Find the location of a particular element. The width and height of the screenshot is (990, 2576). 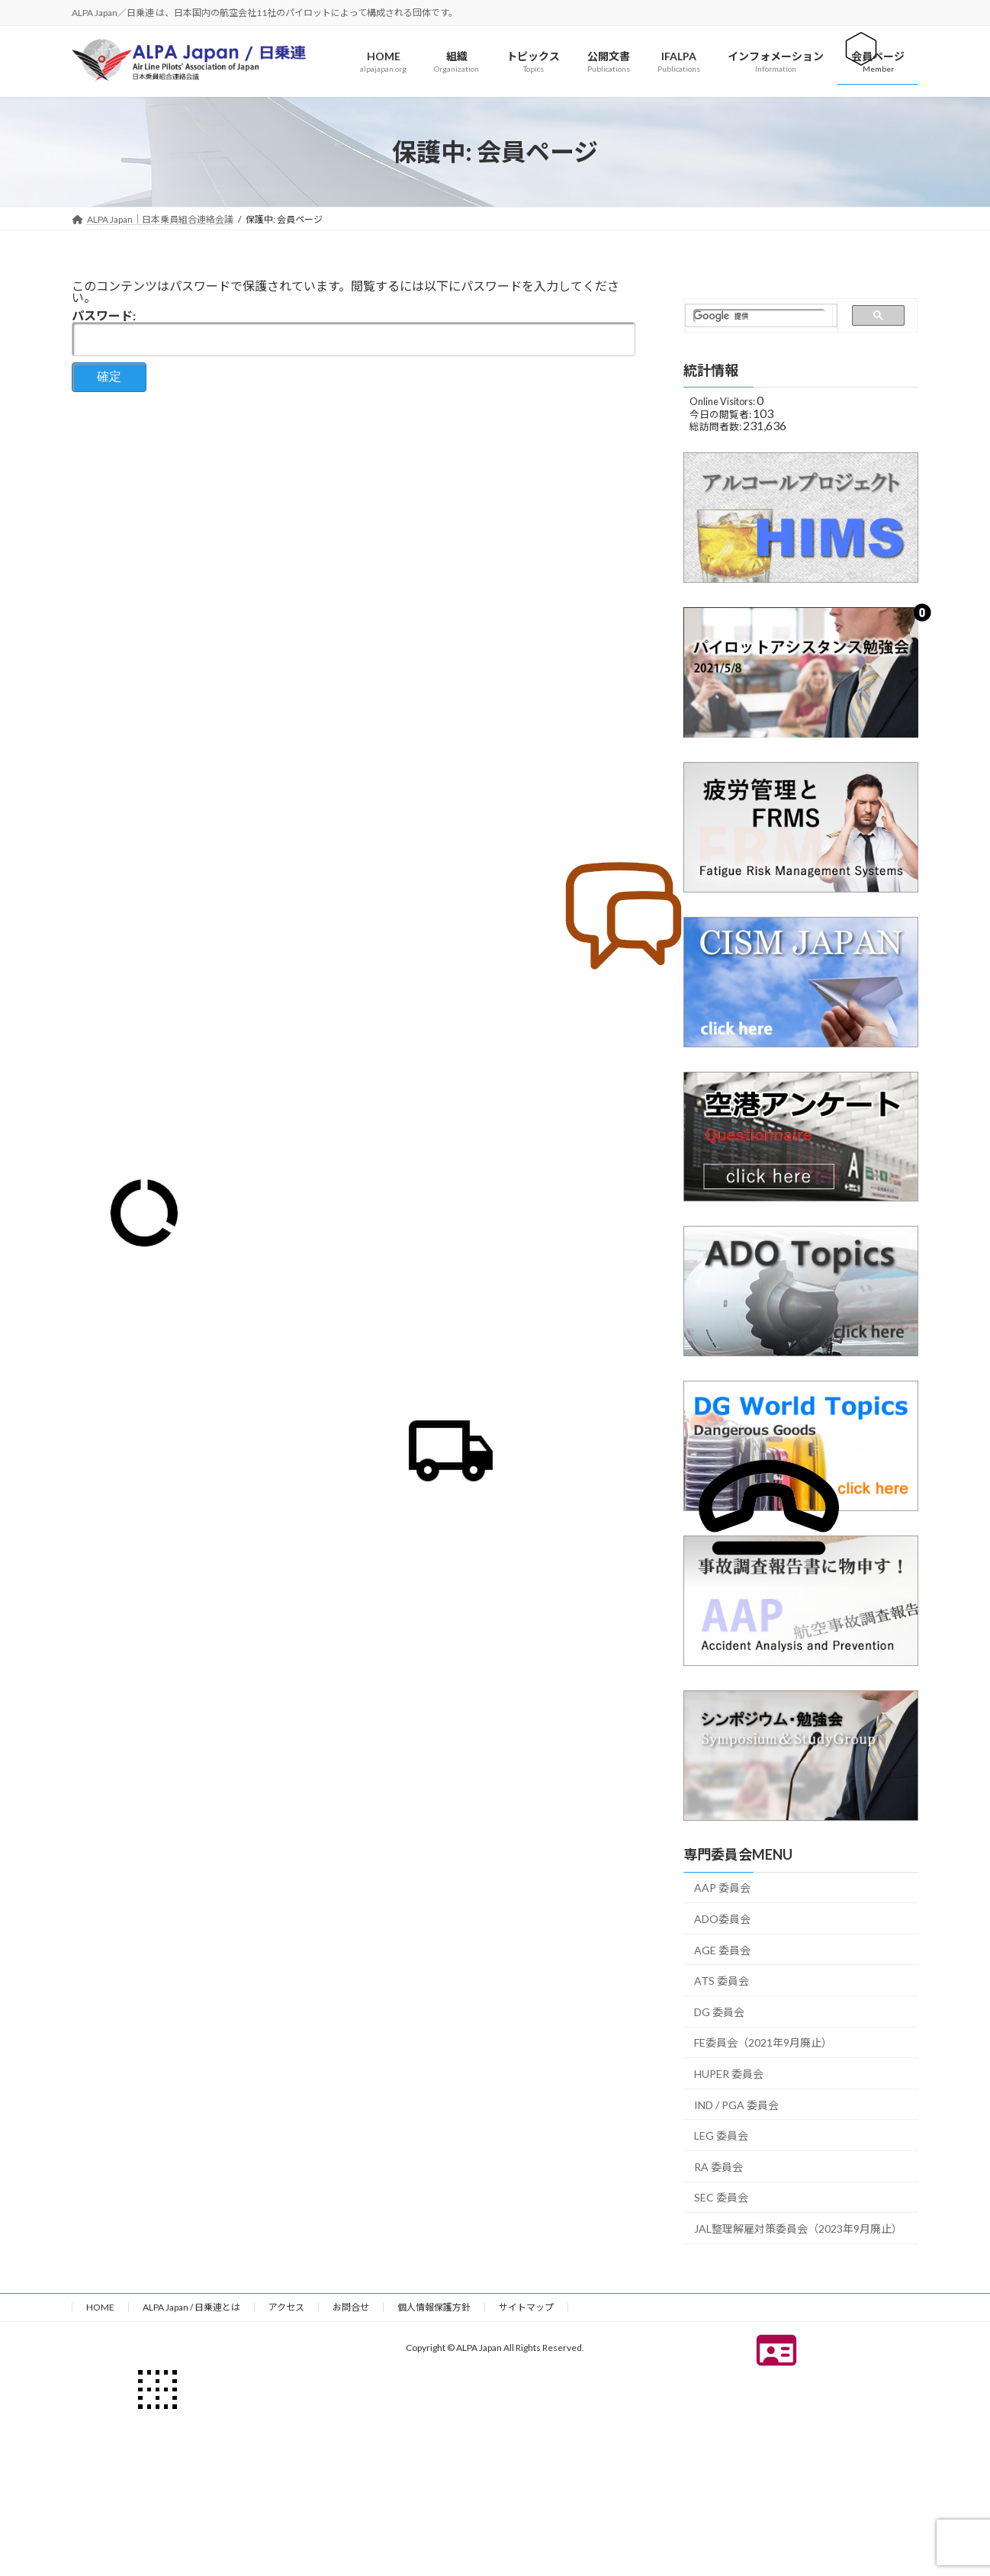

remove all borders from a cell or table is located at coordinates (157, 2389).